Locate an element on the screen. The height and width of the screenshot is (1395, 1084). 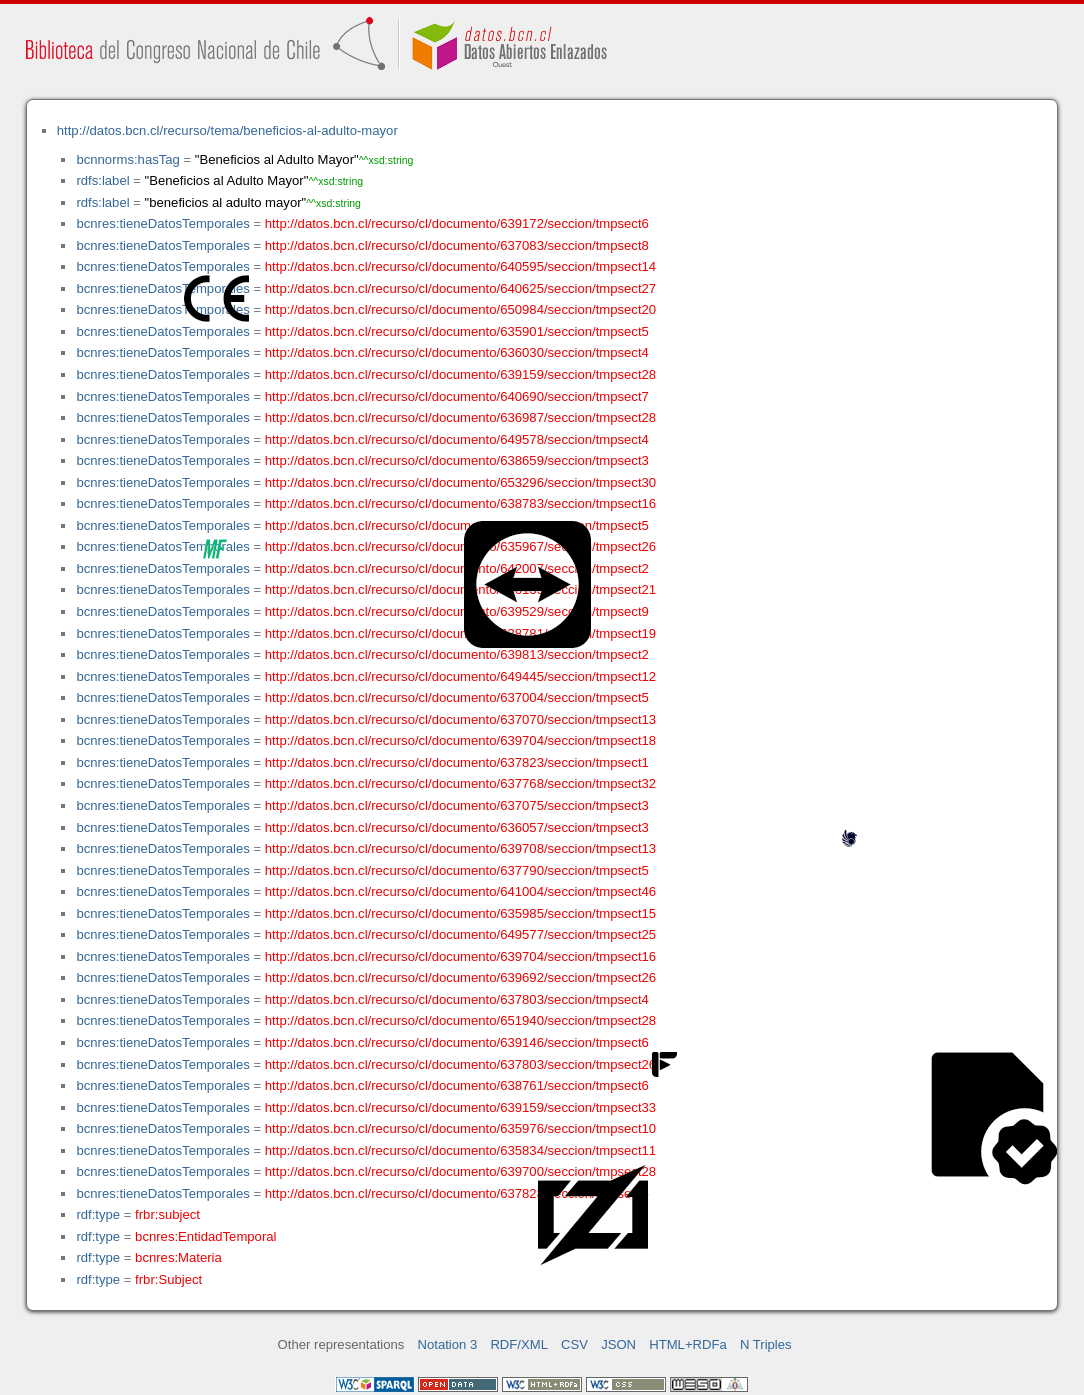
indicates CE certification or European conformity compliance is located at coordinates (216, 298).